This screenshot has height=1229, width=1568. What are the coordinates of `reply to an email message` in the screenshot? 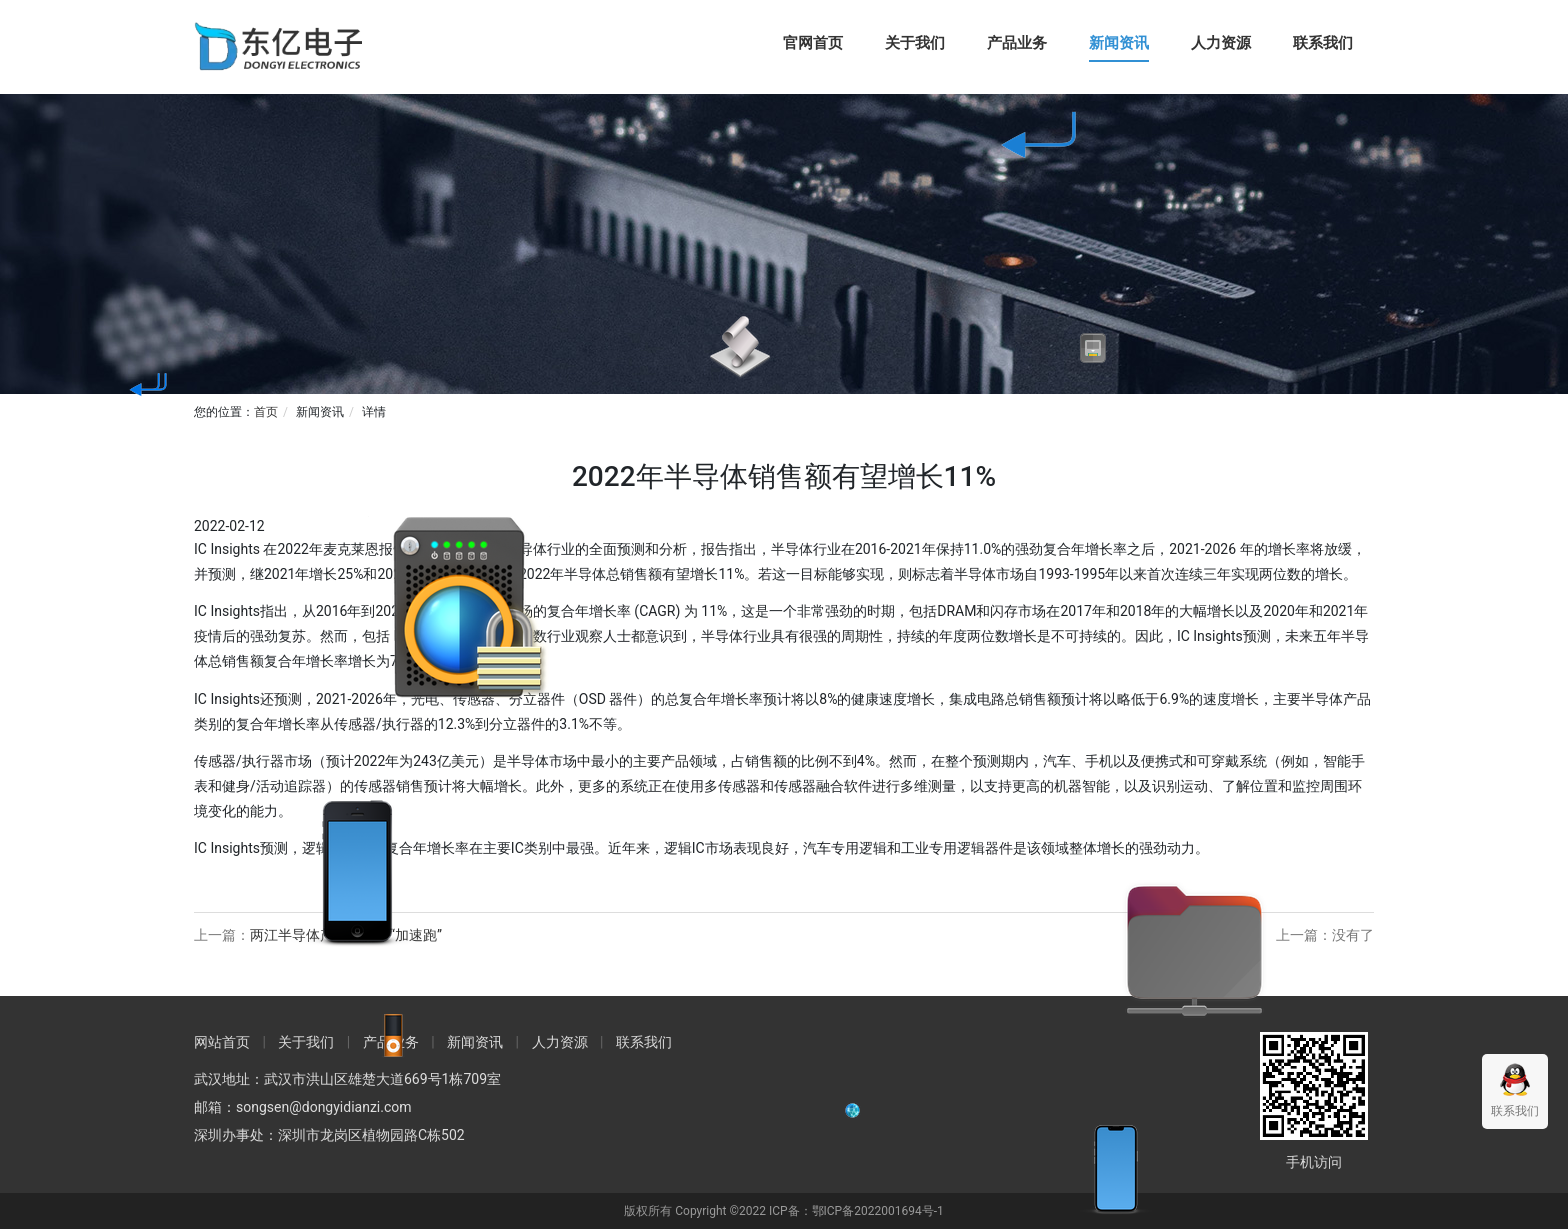 It's located at (1037, 134).